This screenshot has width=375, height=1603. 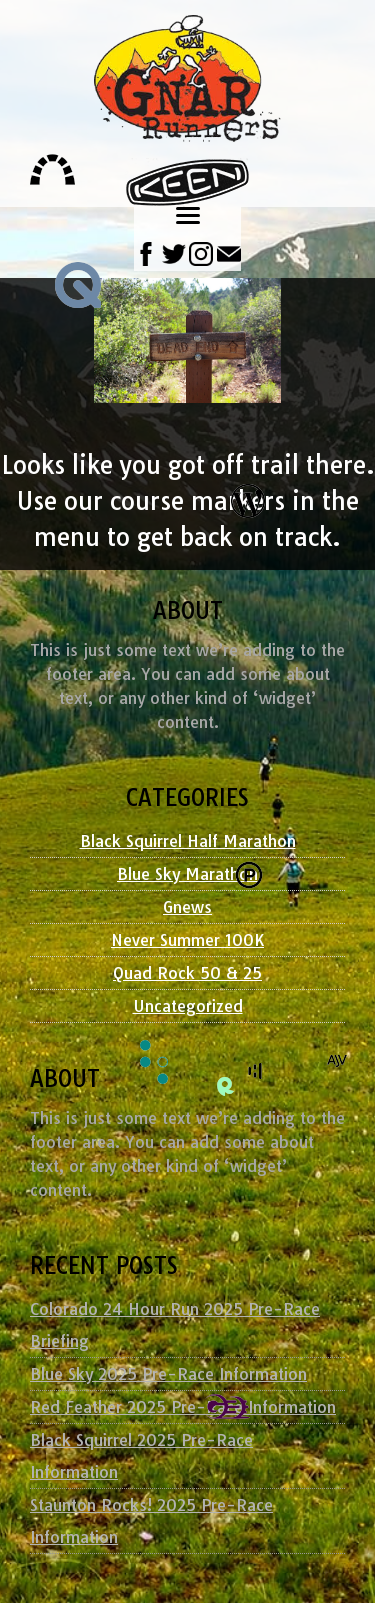 I want to click on visit Product Hunt website, so click(x=249, y=875).